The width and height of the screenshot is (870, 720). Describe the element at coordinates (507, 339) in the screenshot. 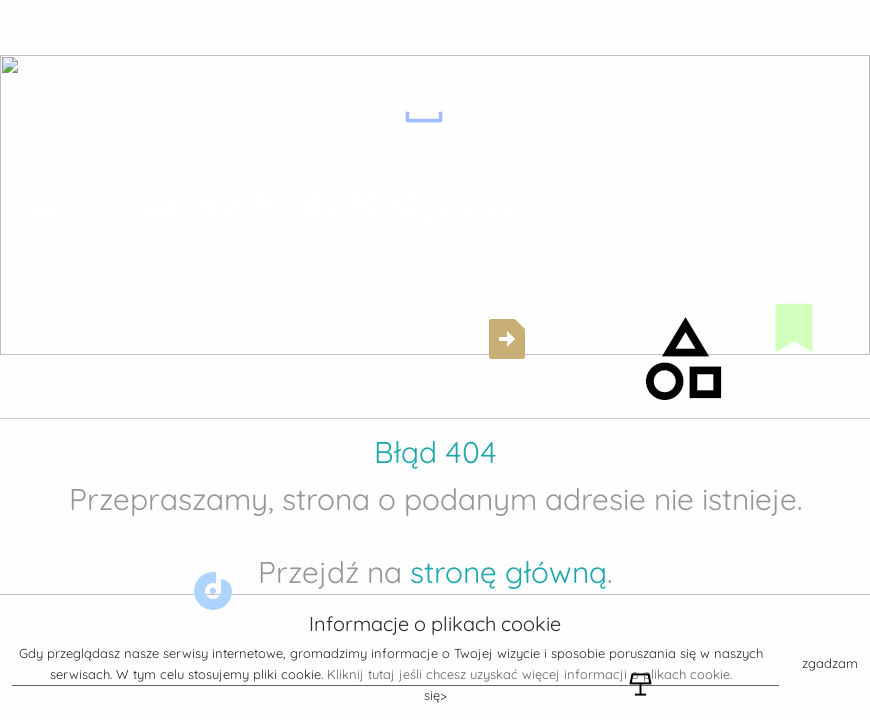

I see `transfer or export a file` at that location.